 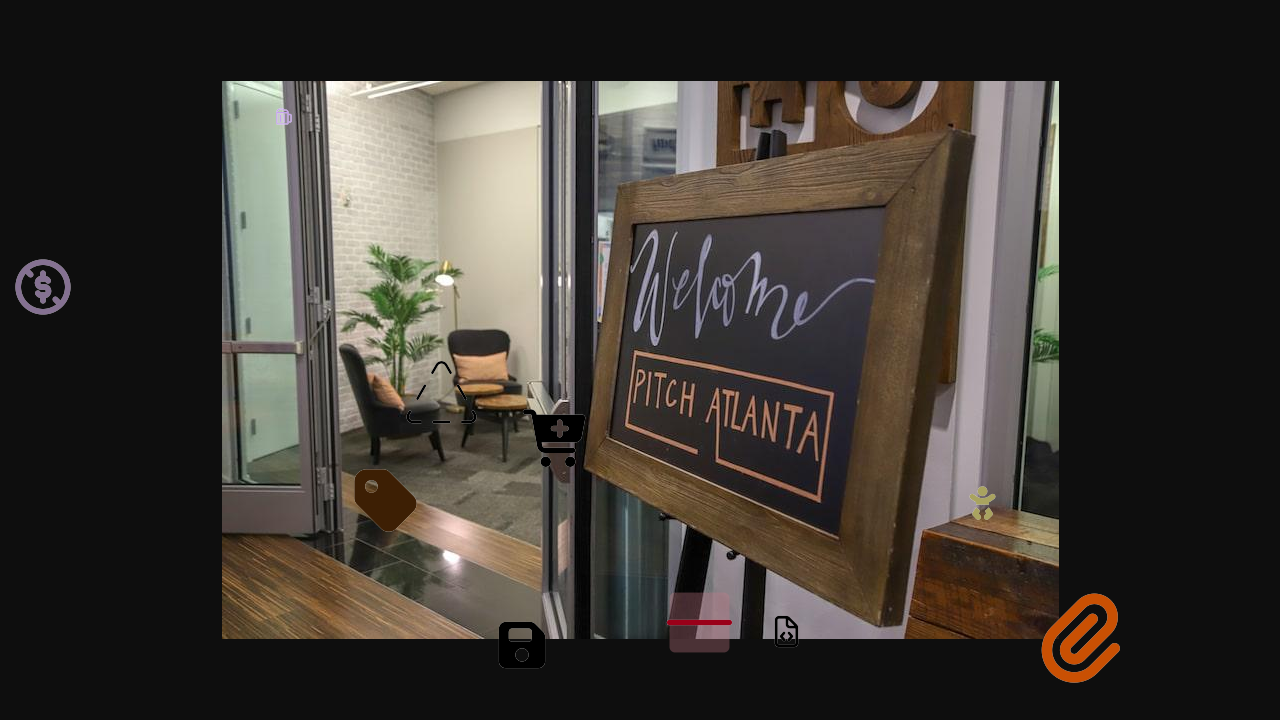 What do you see at coordinates (441, 393) in the screenshot?
I see `indicates incomplete or pending status` at bounding box center [441, 393].